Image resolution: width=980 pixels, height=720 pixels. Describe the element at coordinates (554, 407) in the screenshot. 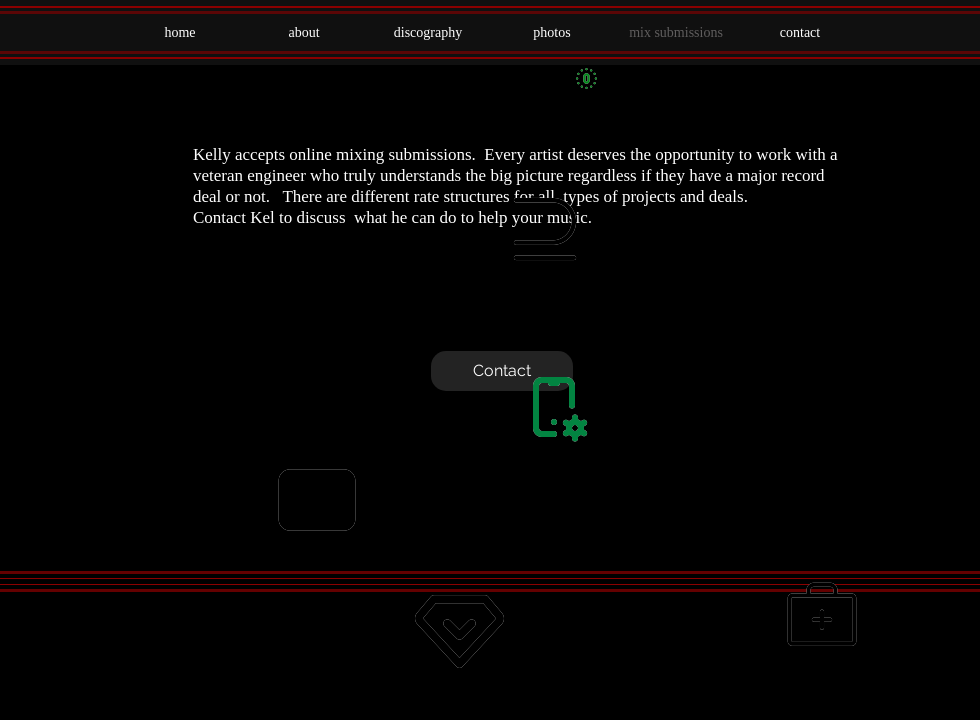

I see `access mobile device settings` at that location.